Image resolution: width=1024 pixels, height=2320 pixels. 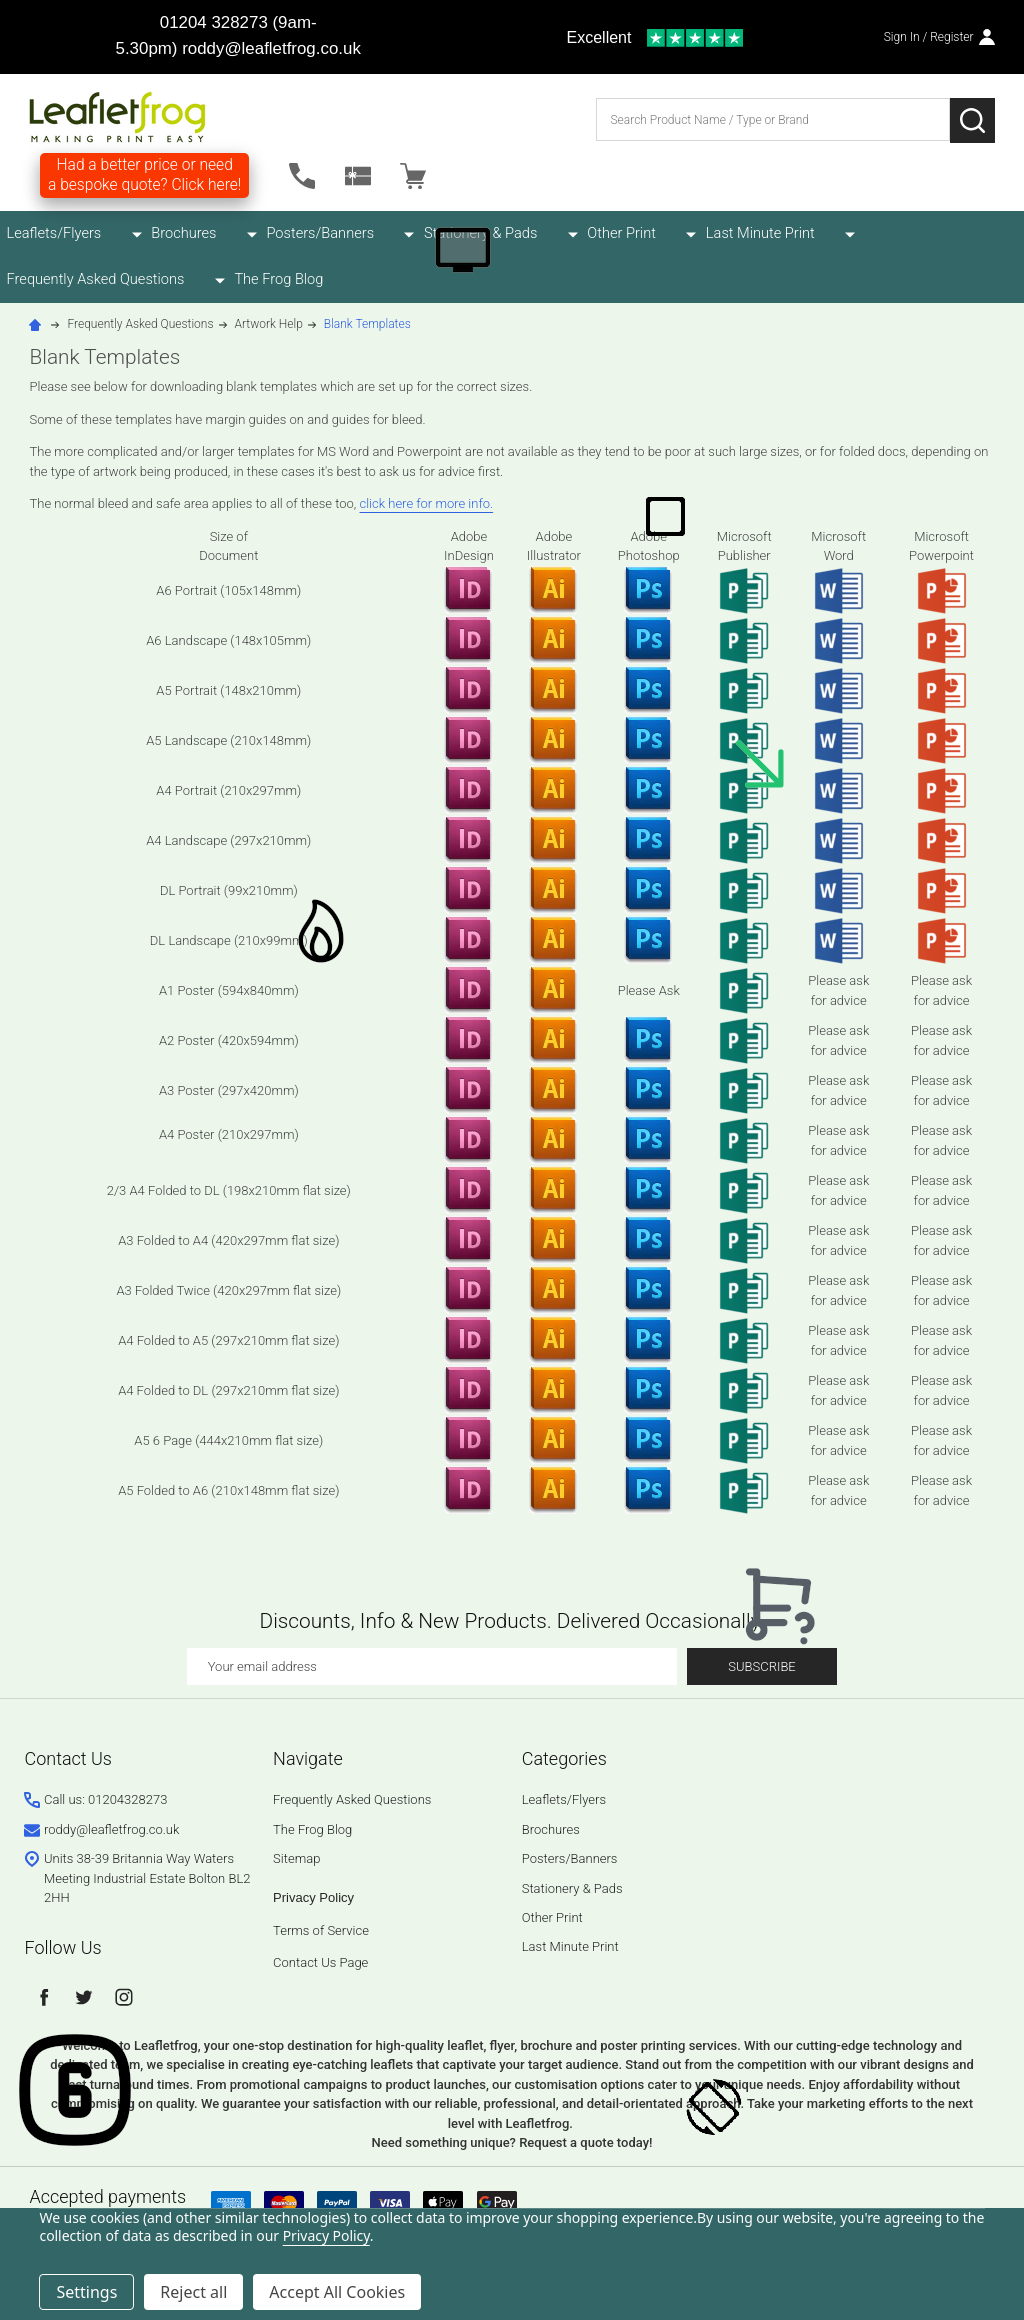 I want to click on indicates step 6 in a multi-step process, so click(x=75, y=2090).